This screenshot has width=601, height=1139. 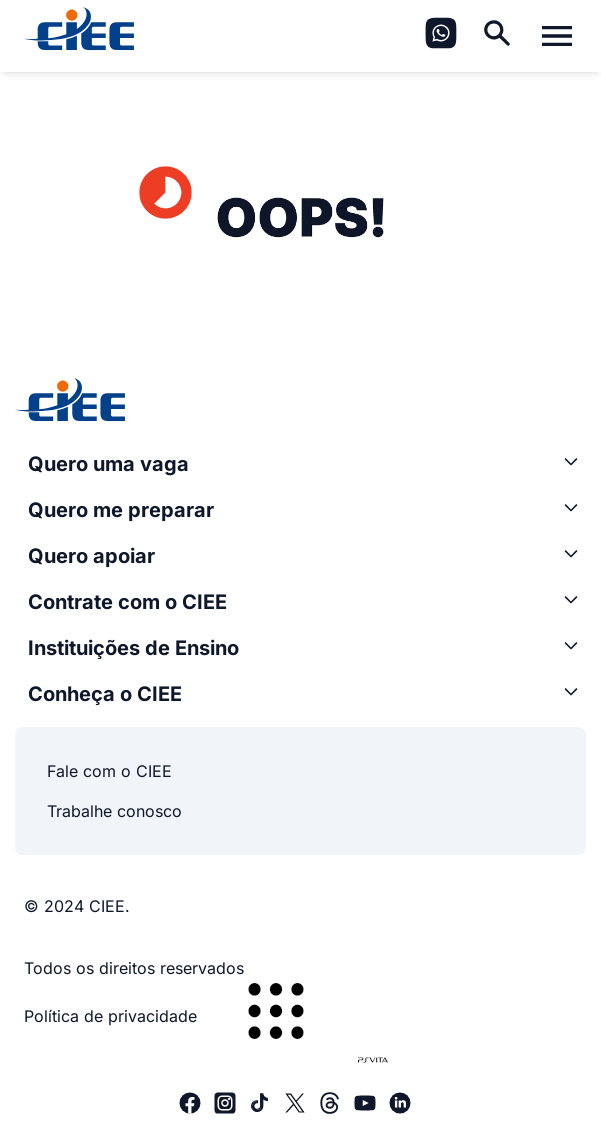 I want to click on PlayStation Vita brand logo, so click(x=373, y=1060).